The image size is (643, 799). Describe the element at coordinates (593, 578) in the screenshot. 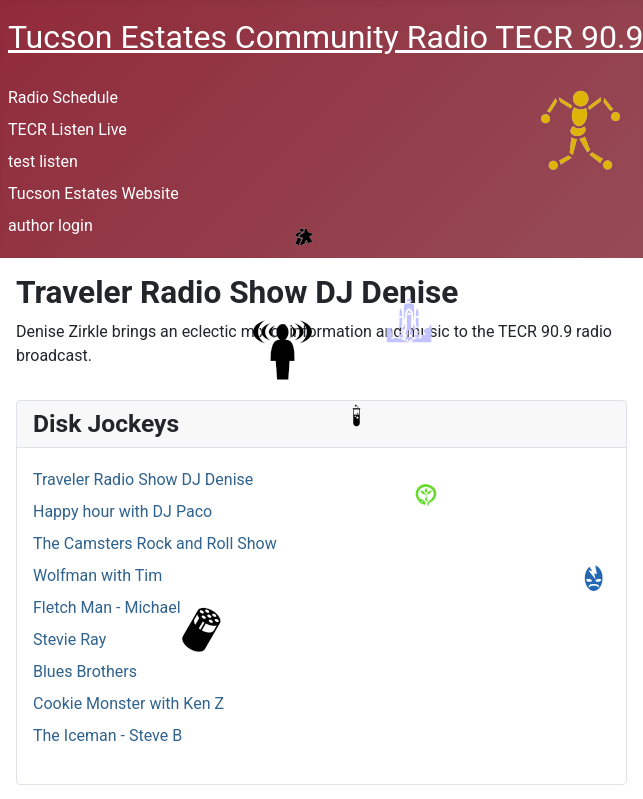

I see `select a superhero or villain character` at that location.